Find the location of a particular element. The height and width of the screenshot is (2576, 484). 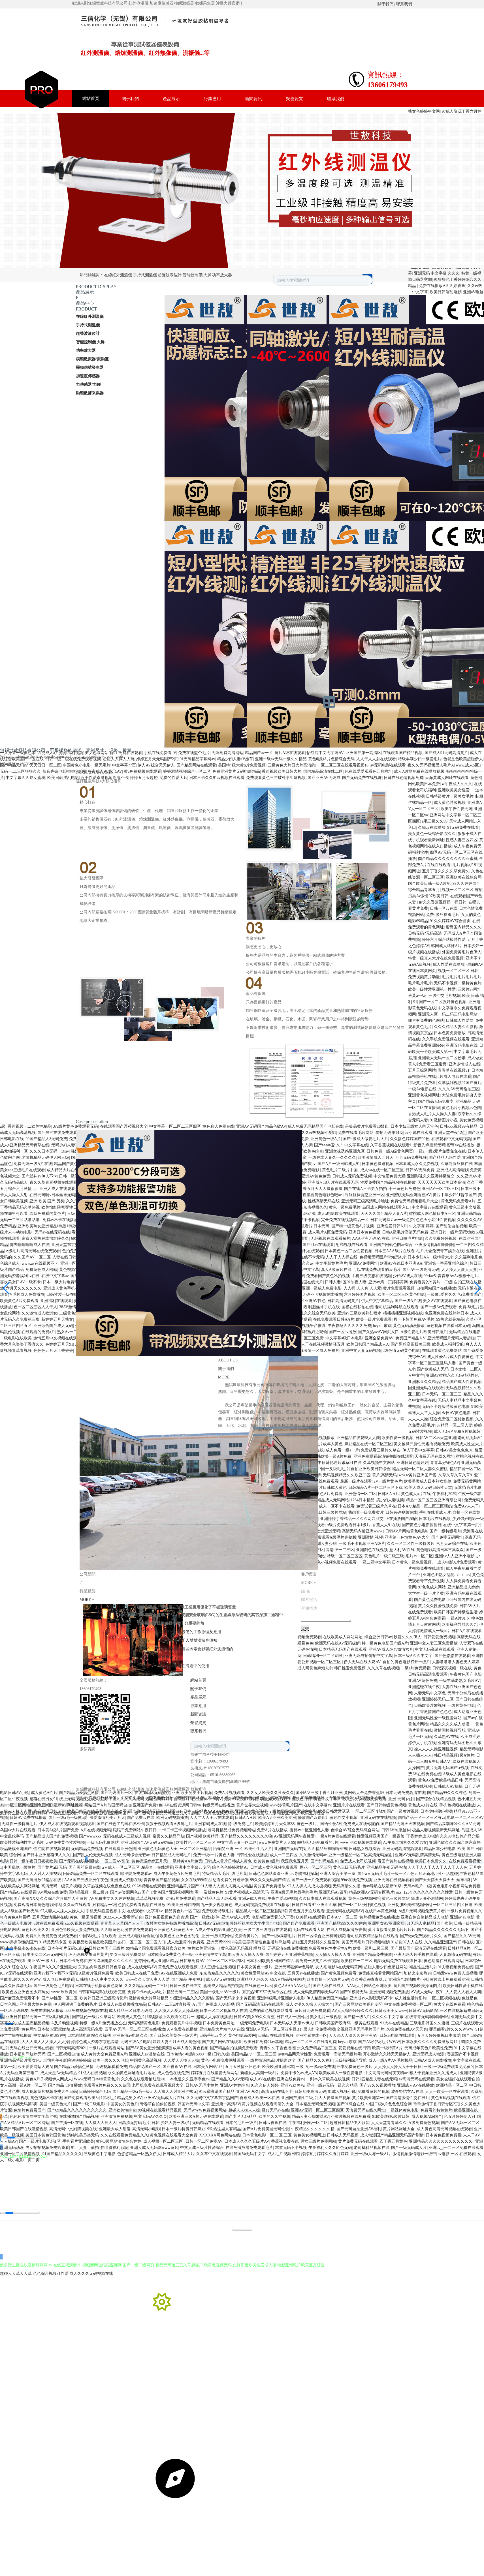

toggle light mode or bright theme is located at coordinates (162, 2302).